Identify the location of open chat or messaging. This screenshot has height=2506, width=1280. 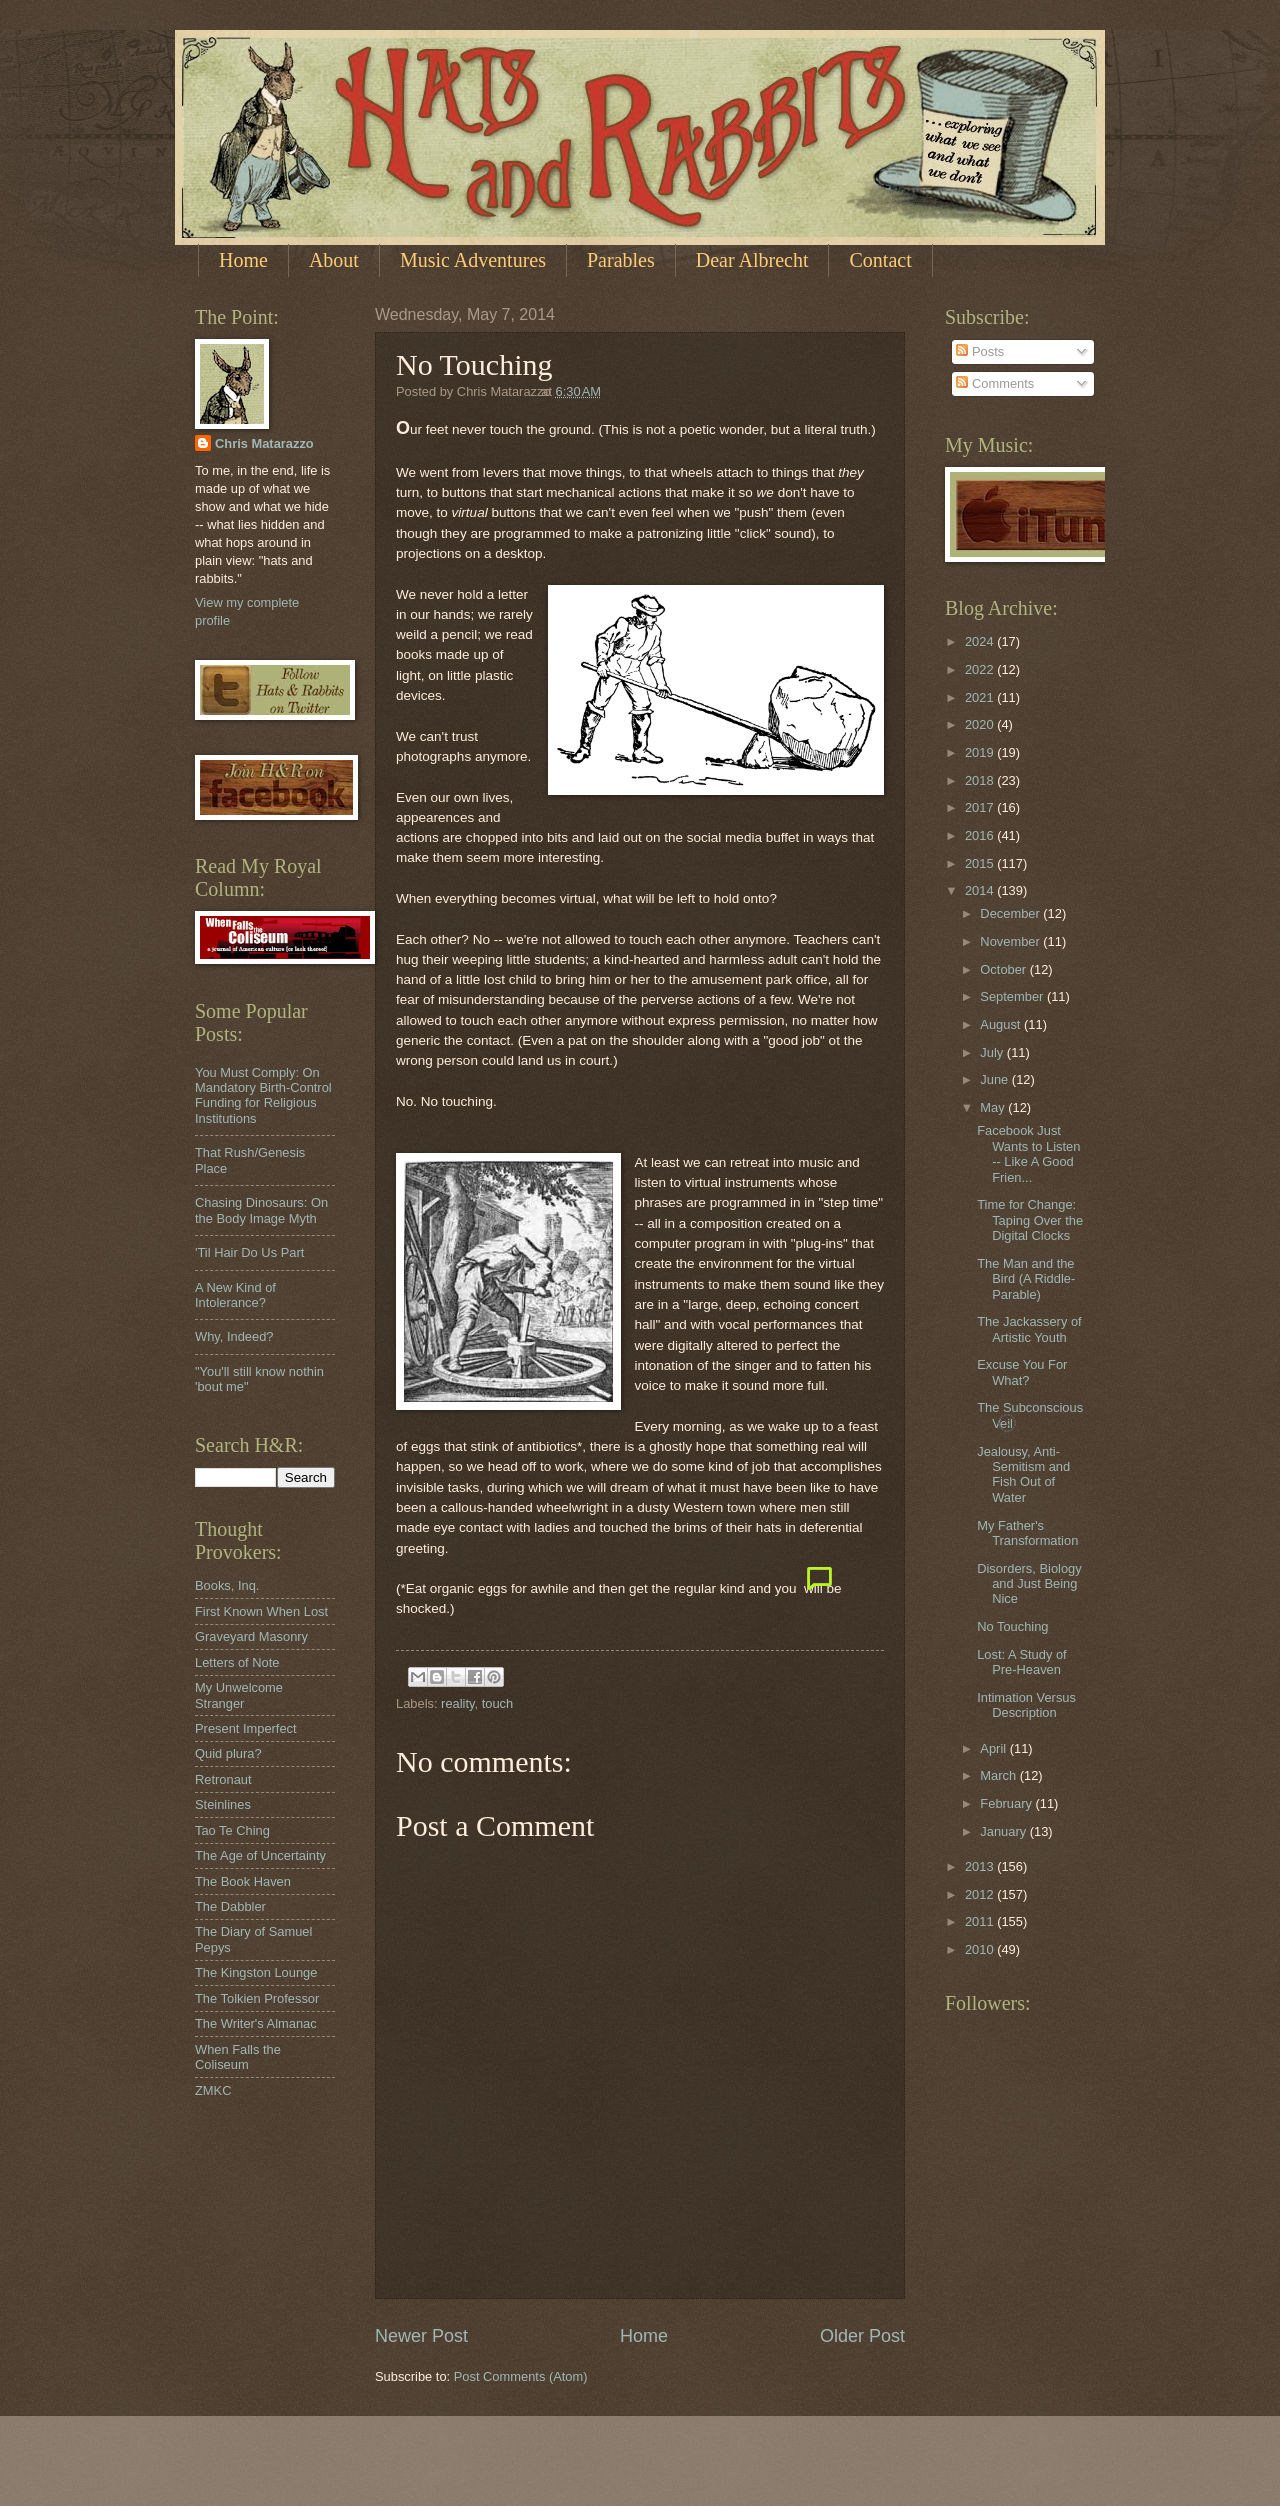
(819, 1576).